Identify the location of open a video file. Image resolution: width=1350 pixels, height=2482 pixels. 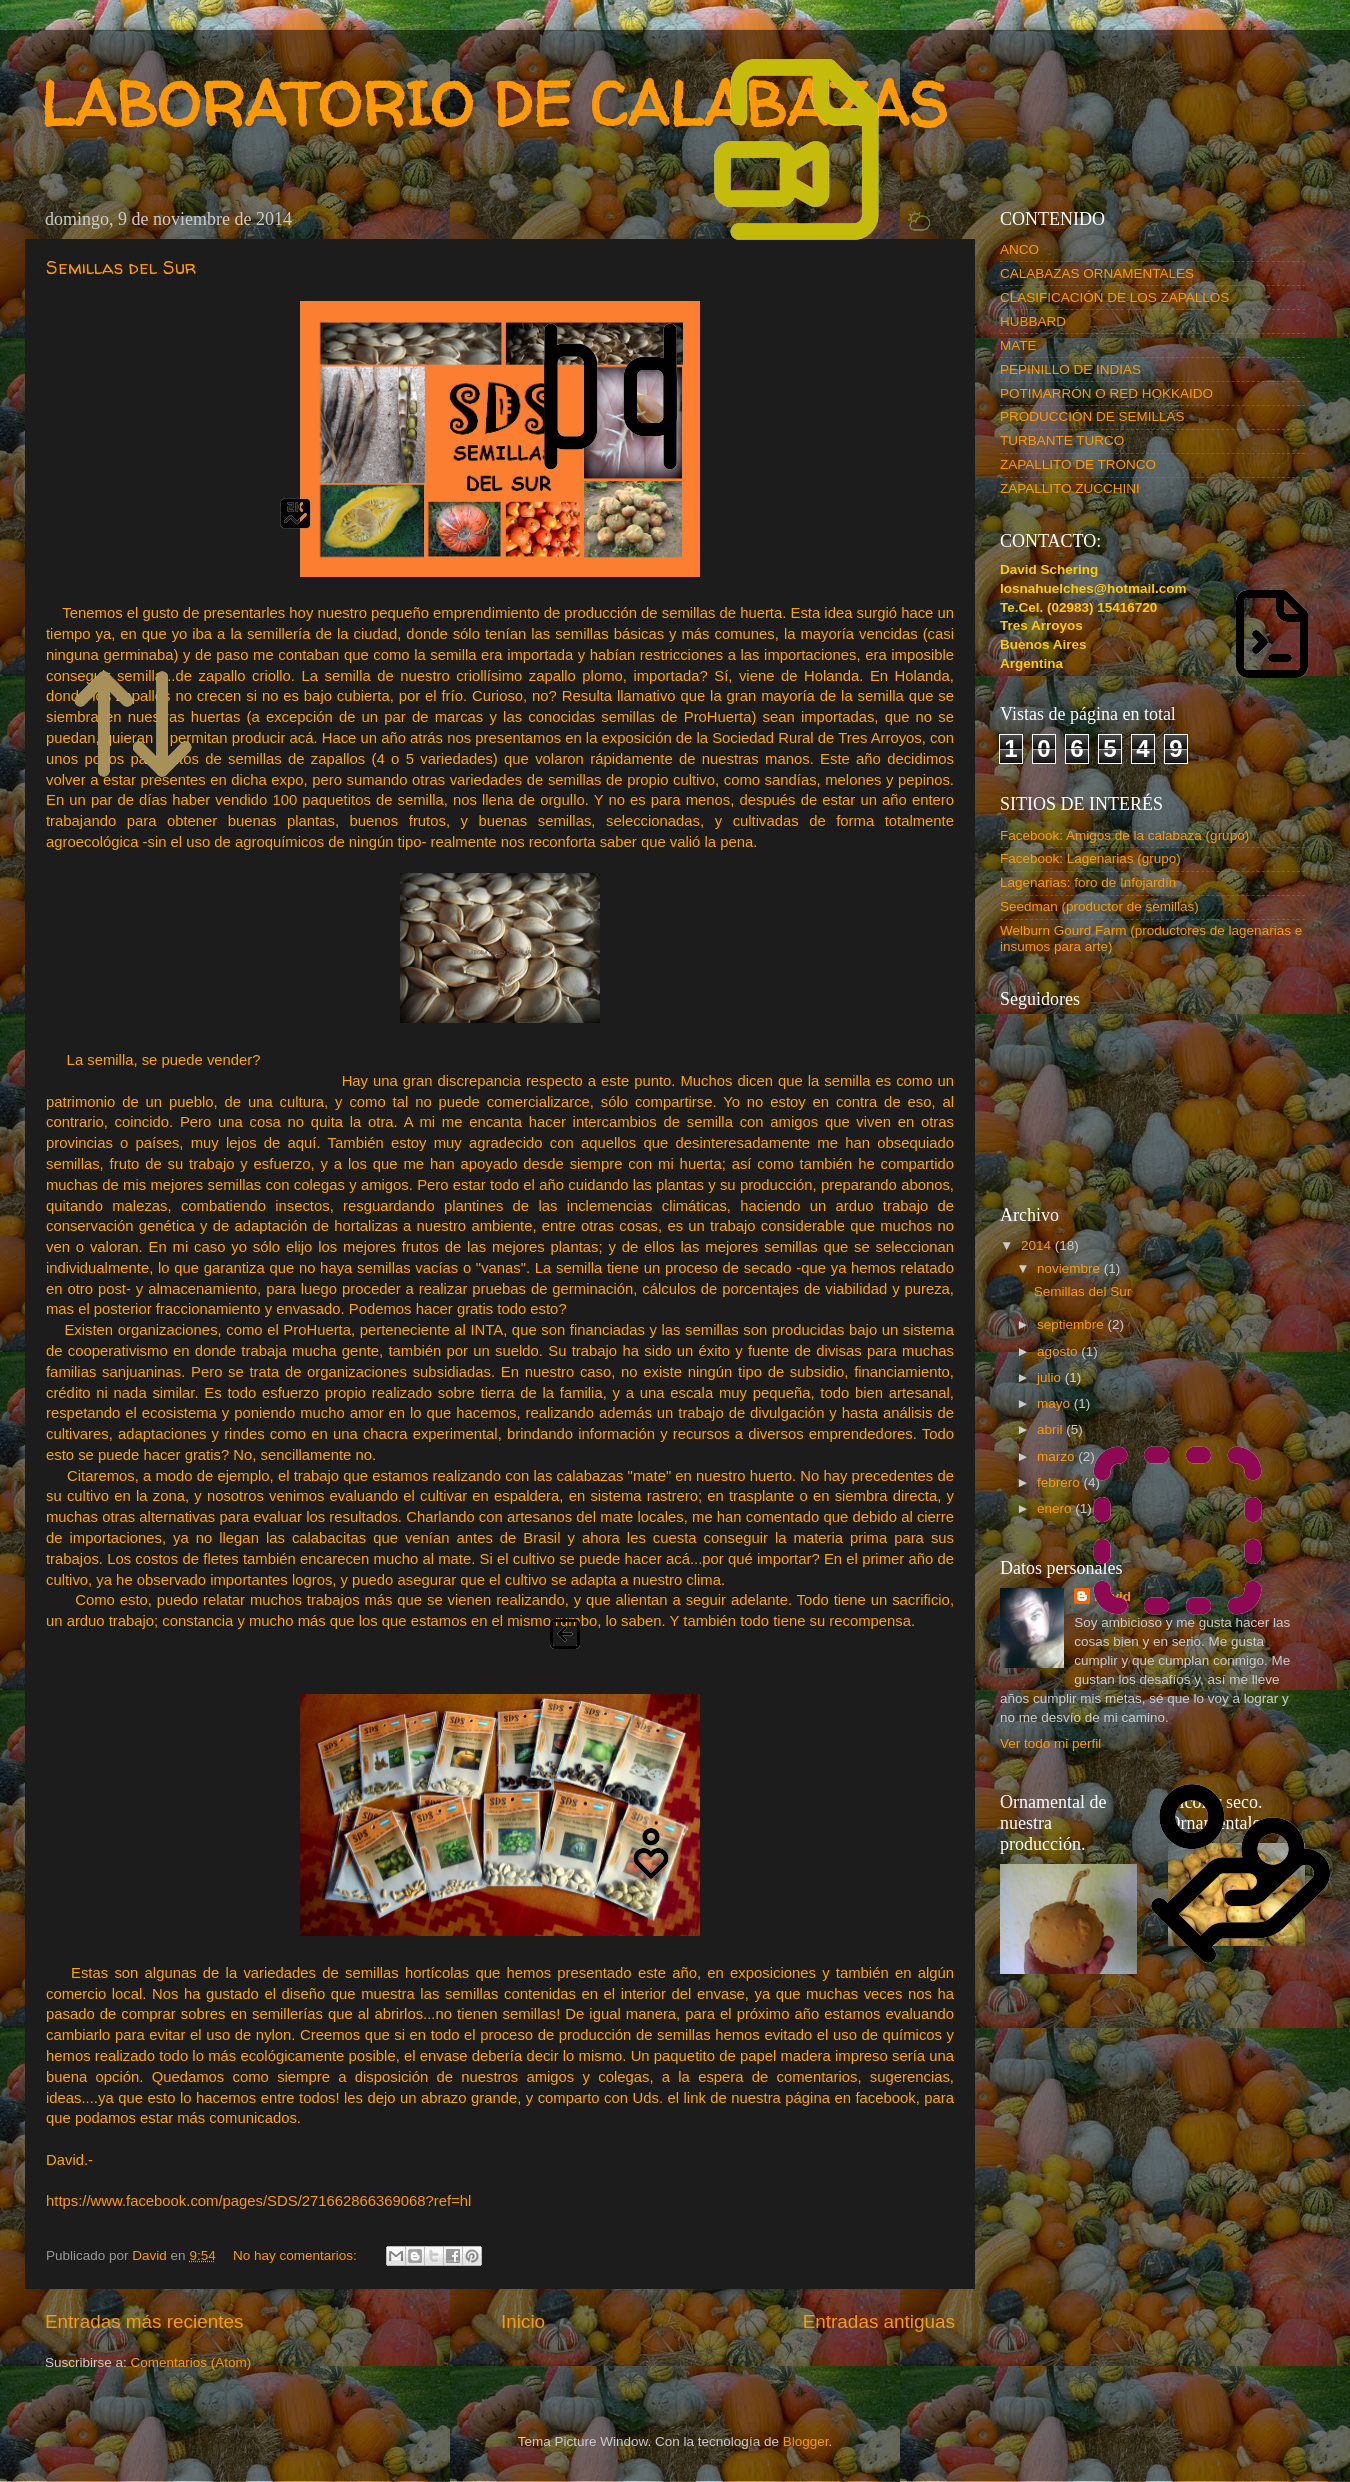
(804, 149).